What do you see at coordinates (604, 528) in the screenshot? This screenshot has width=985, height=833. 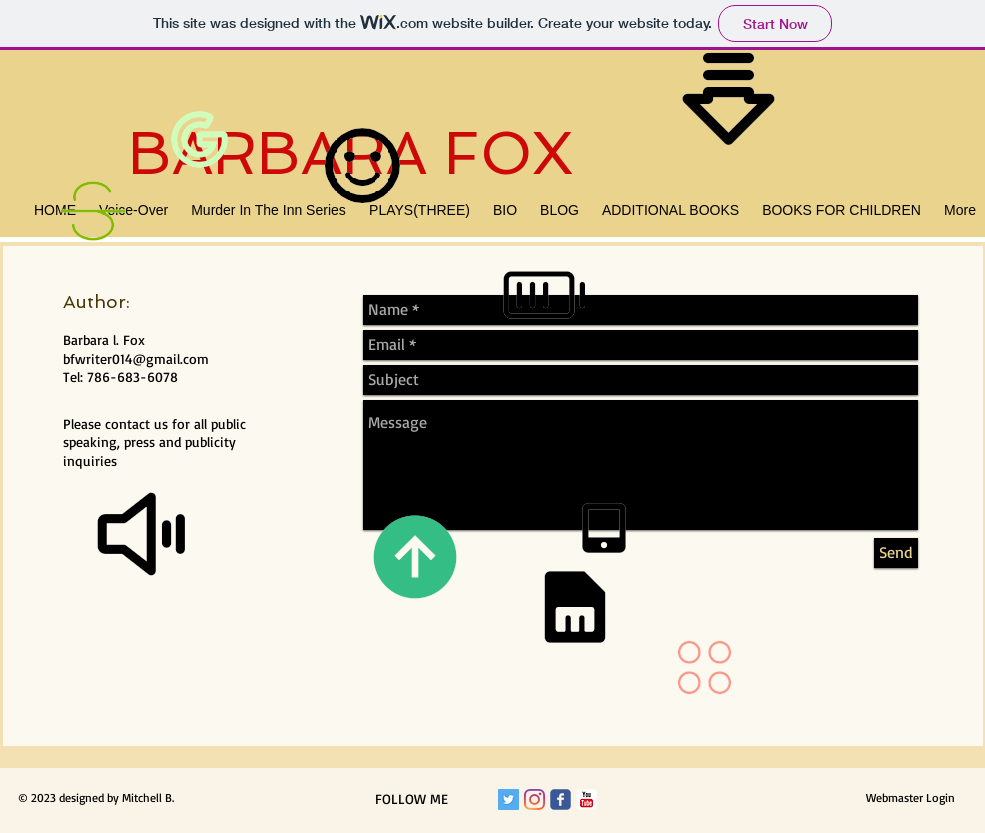 I see `switch to tablet view or layout` at bounding box center [604, 528].